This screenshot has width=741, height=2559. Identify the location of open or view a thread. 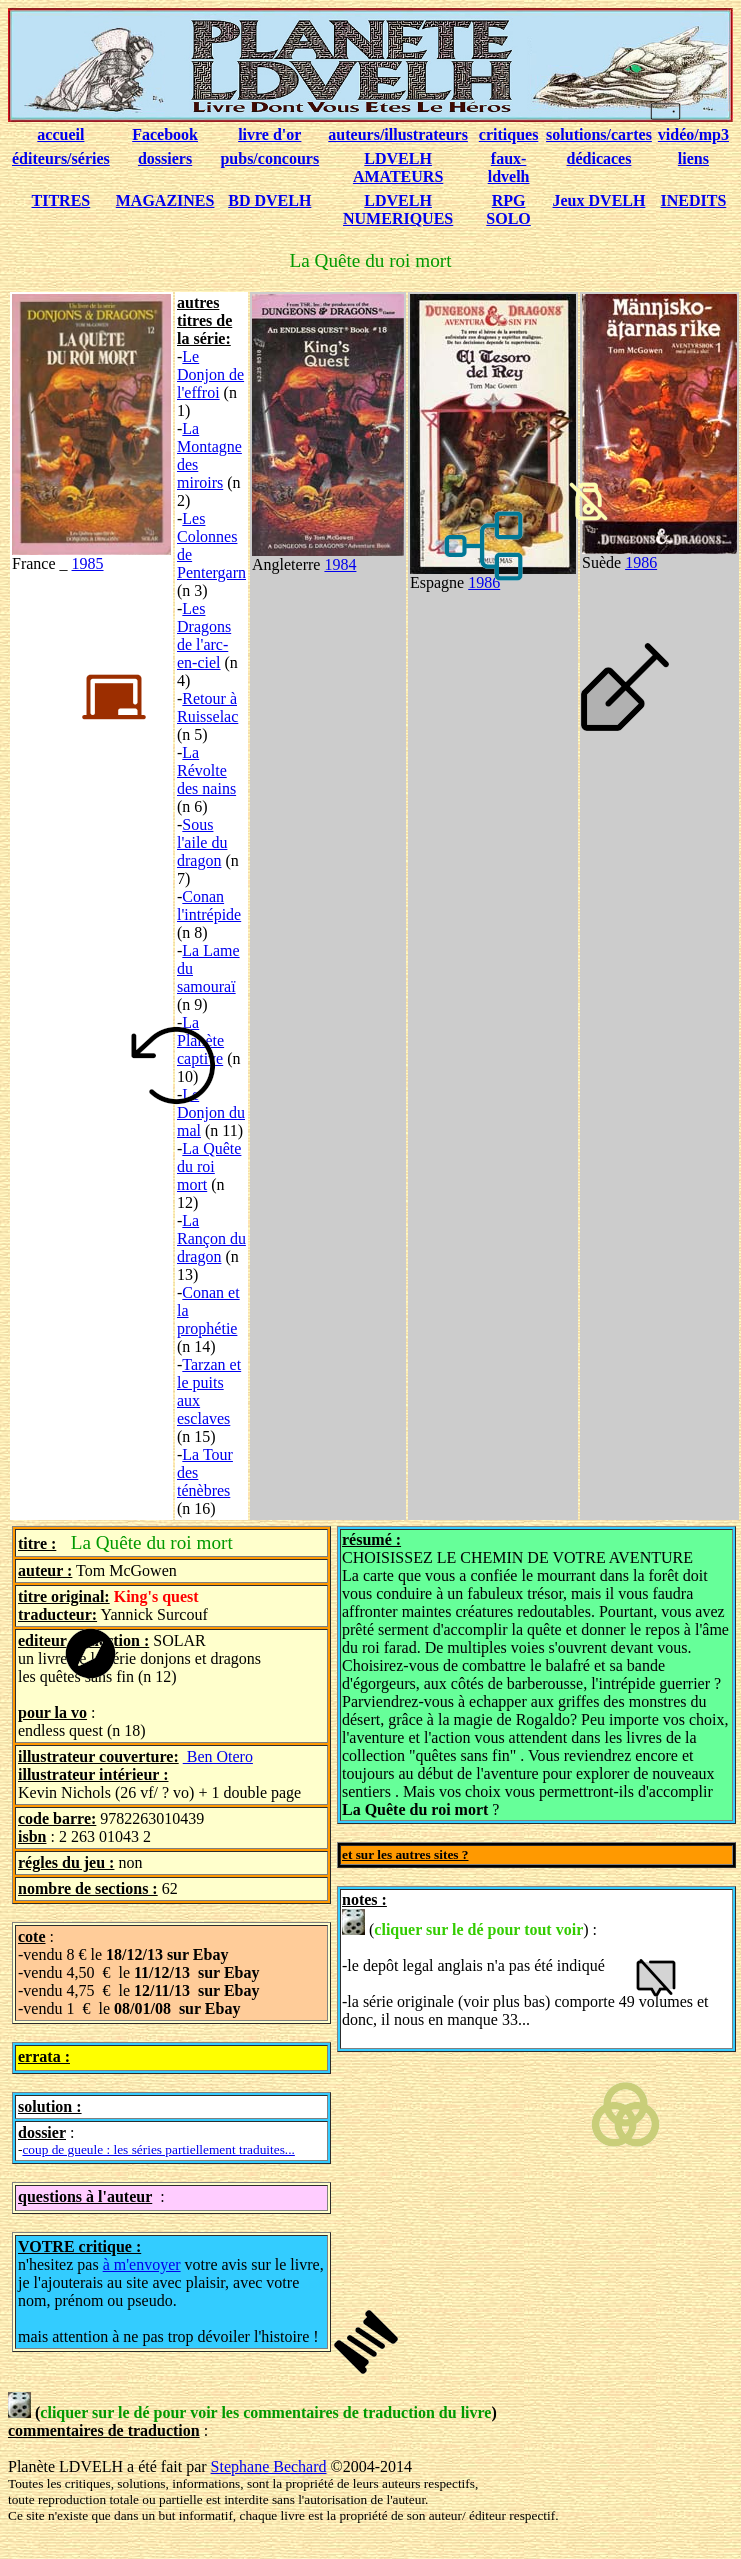
(366, 2342).